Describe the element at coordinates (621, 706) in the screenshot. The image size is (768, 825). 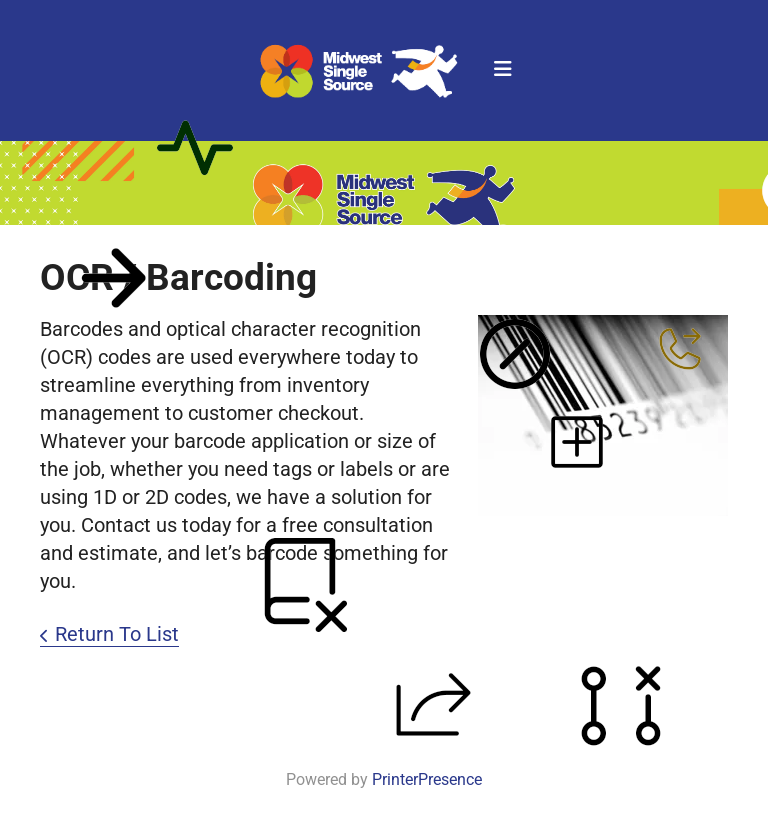
I see `indicates a closed or rejected pull request` at that location.